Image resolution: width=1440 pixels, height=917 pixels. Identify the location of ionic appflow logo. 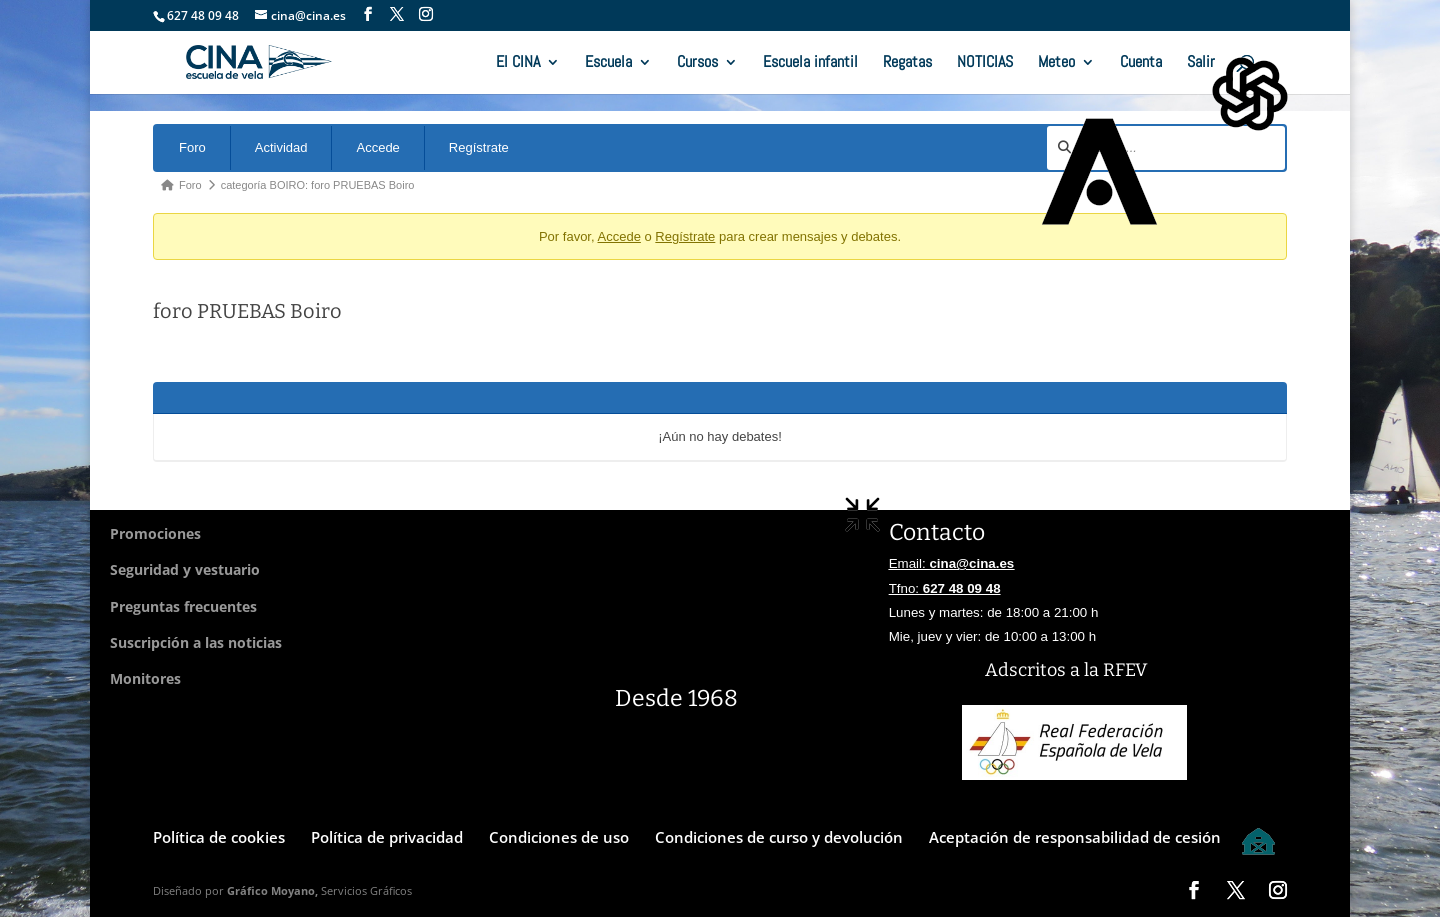
(1099, 171).